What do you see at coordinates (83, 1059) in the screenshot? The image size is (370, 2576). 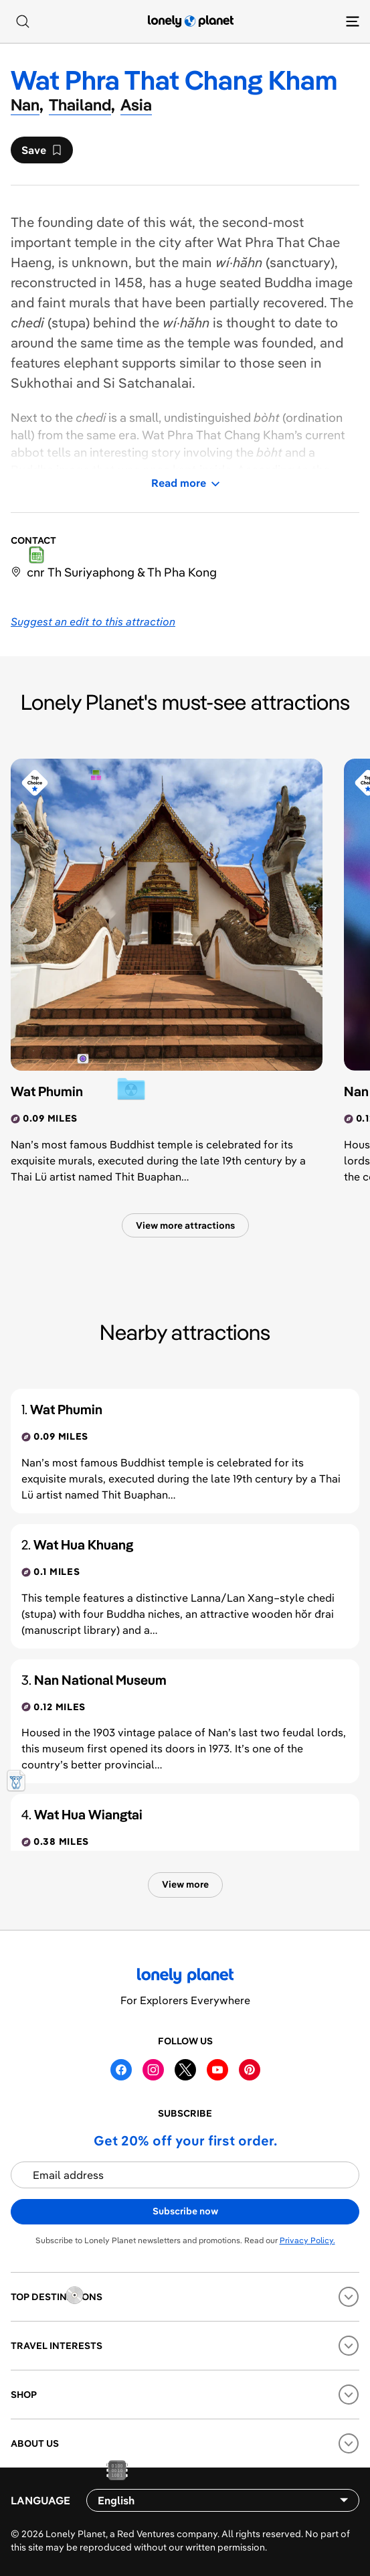 I see `open the camera app` at bounding box center [83, 1059].